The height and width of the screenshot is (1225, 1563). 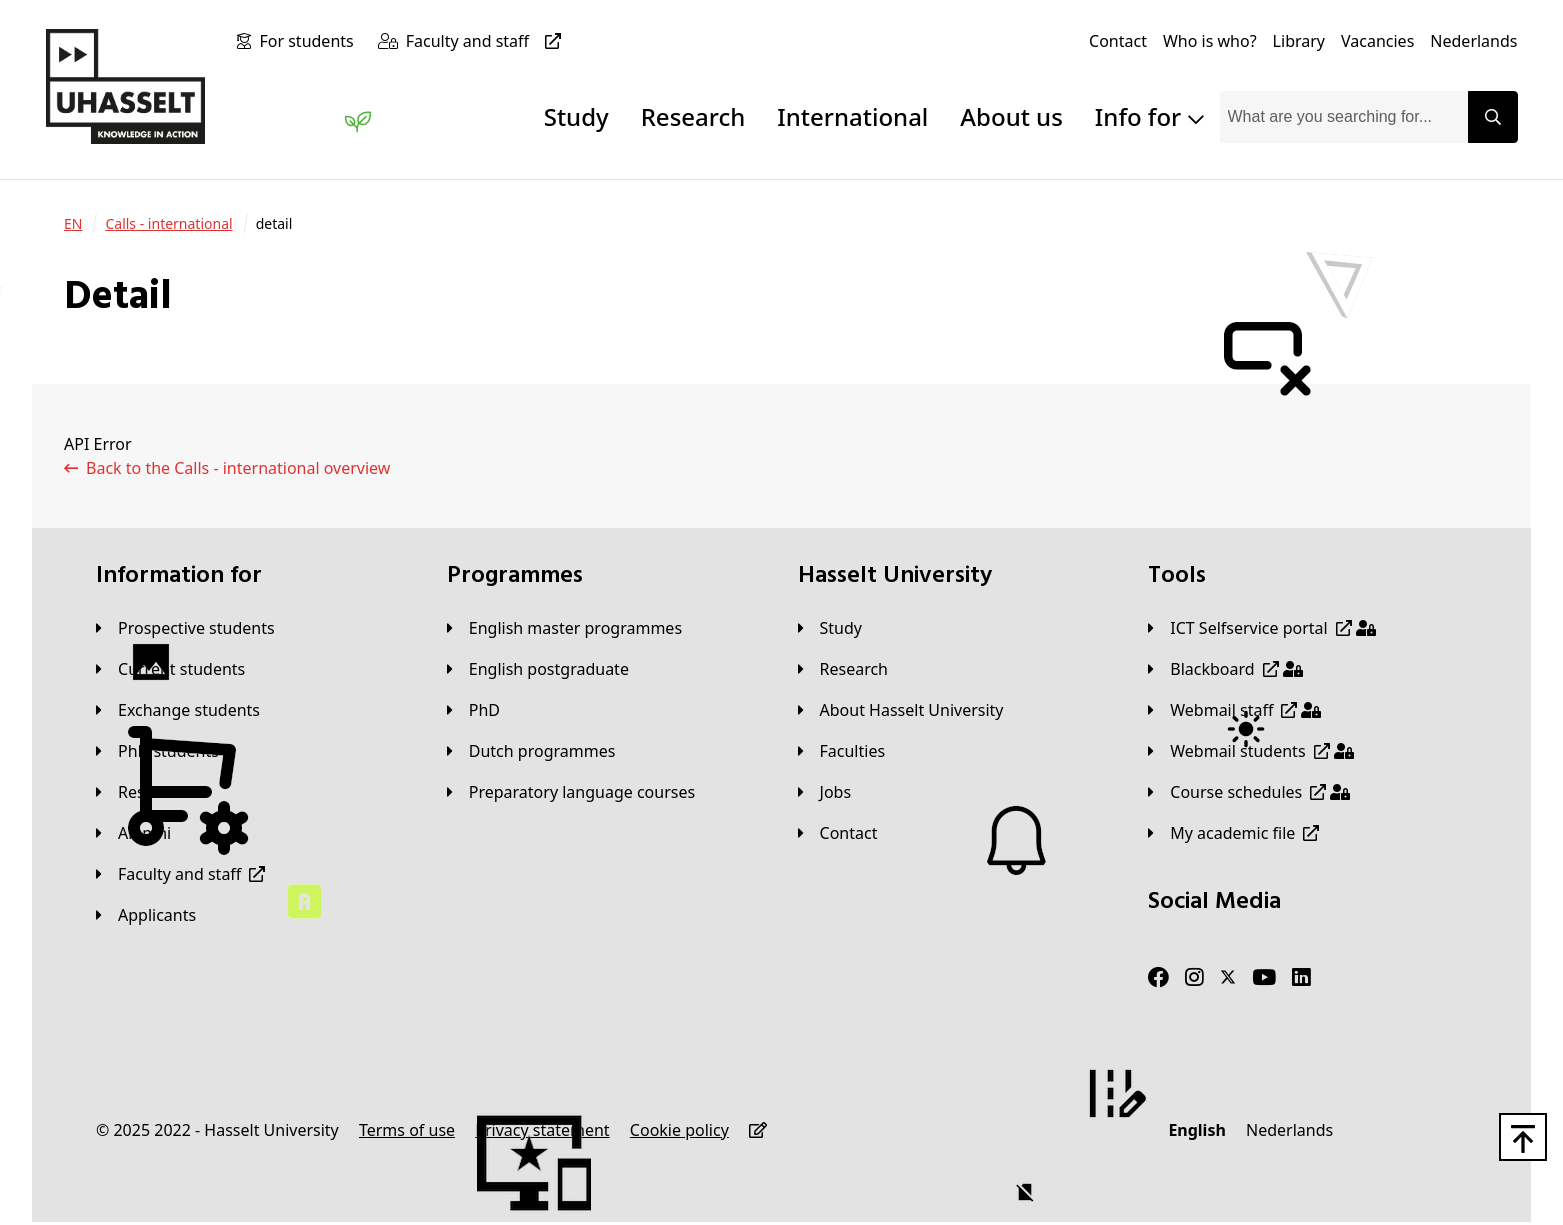 What do you see at coordinates (151, 662) in the screenshot?
I see `view photos or images` at bounding box center [151, 662].